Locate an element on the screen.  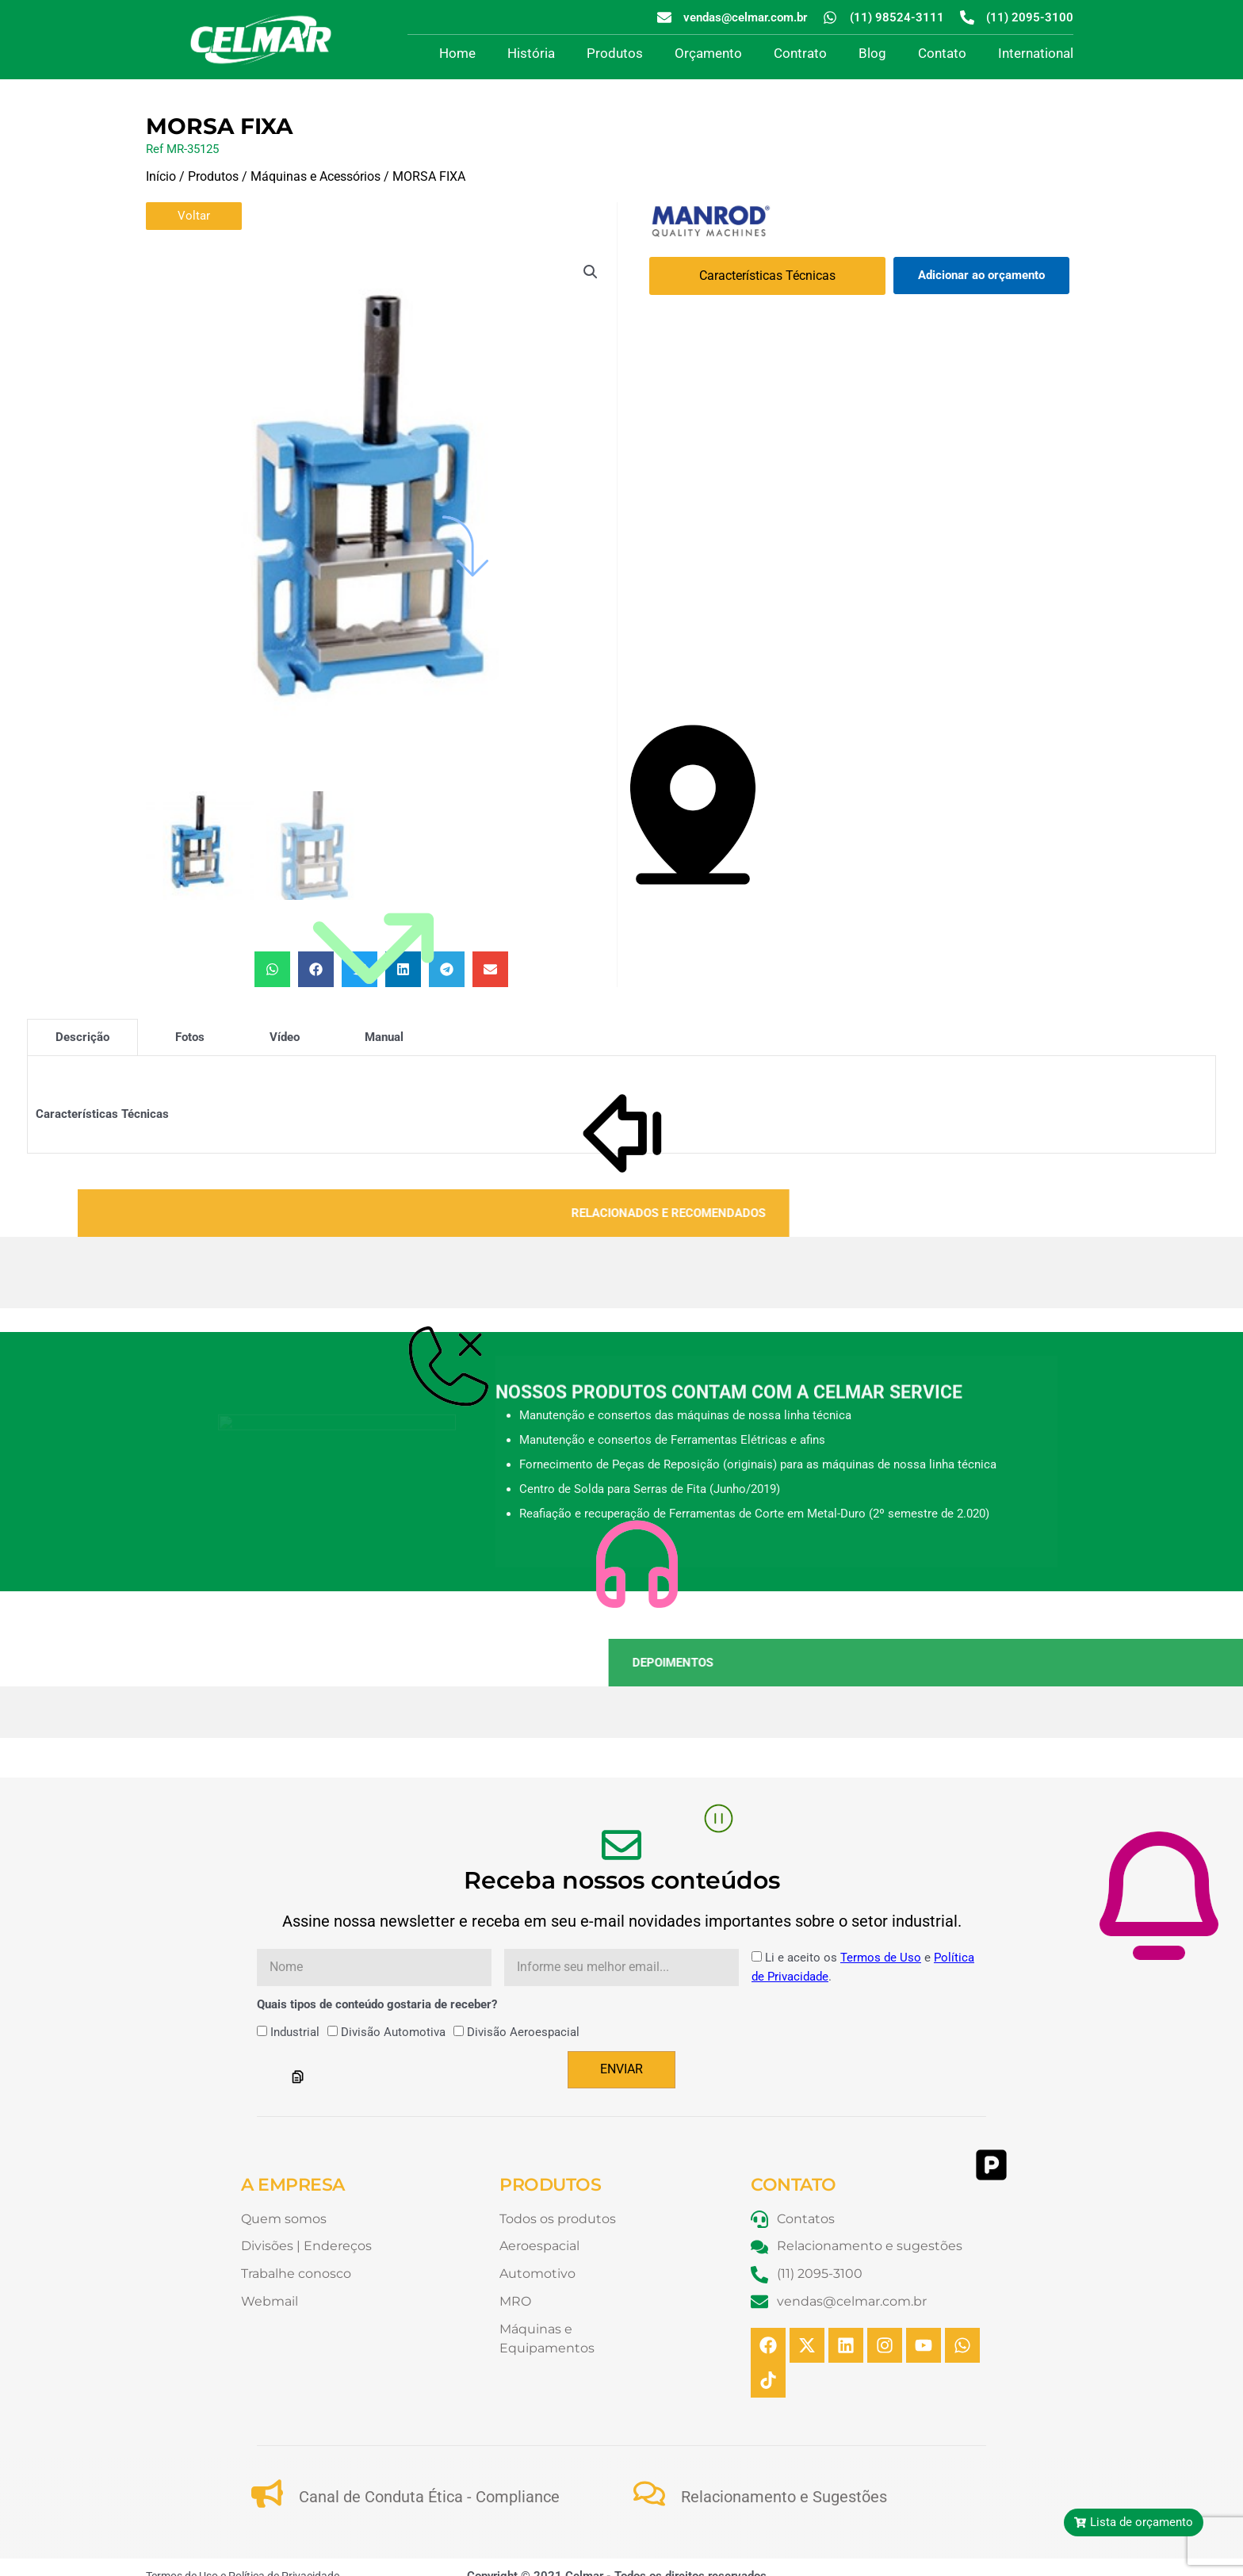
view location on map is located at coordinates (693, 805).